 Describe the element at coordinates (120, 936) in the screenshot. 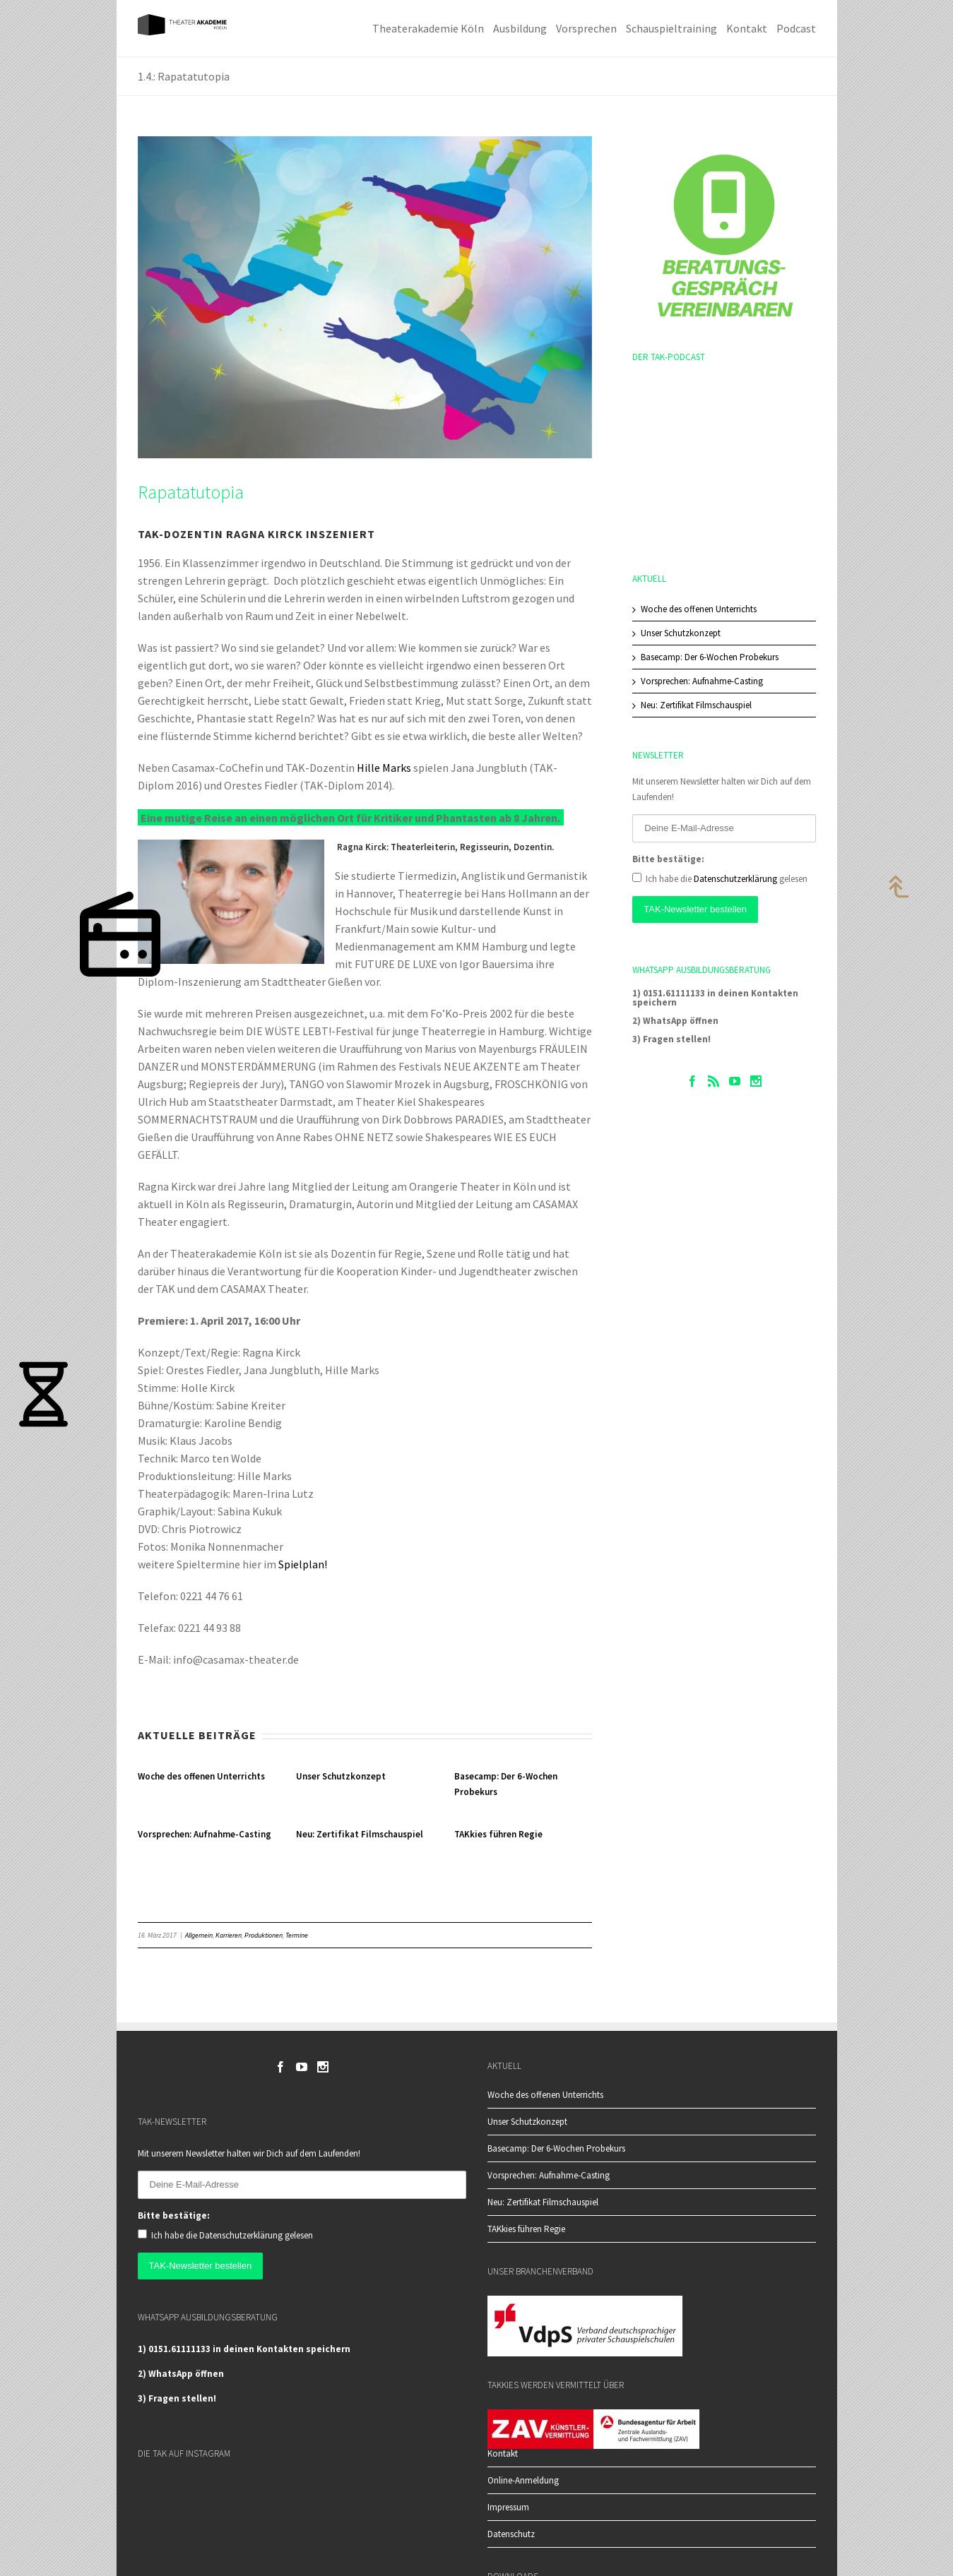

I see `open radio or audio streaming app` at that location.